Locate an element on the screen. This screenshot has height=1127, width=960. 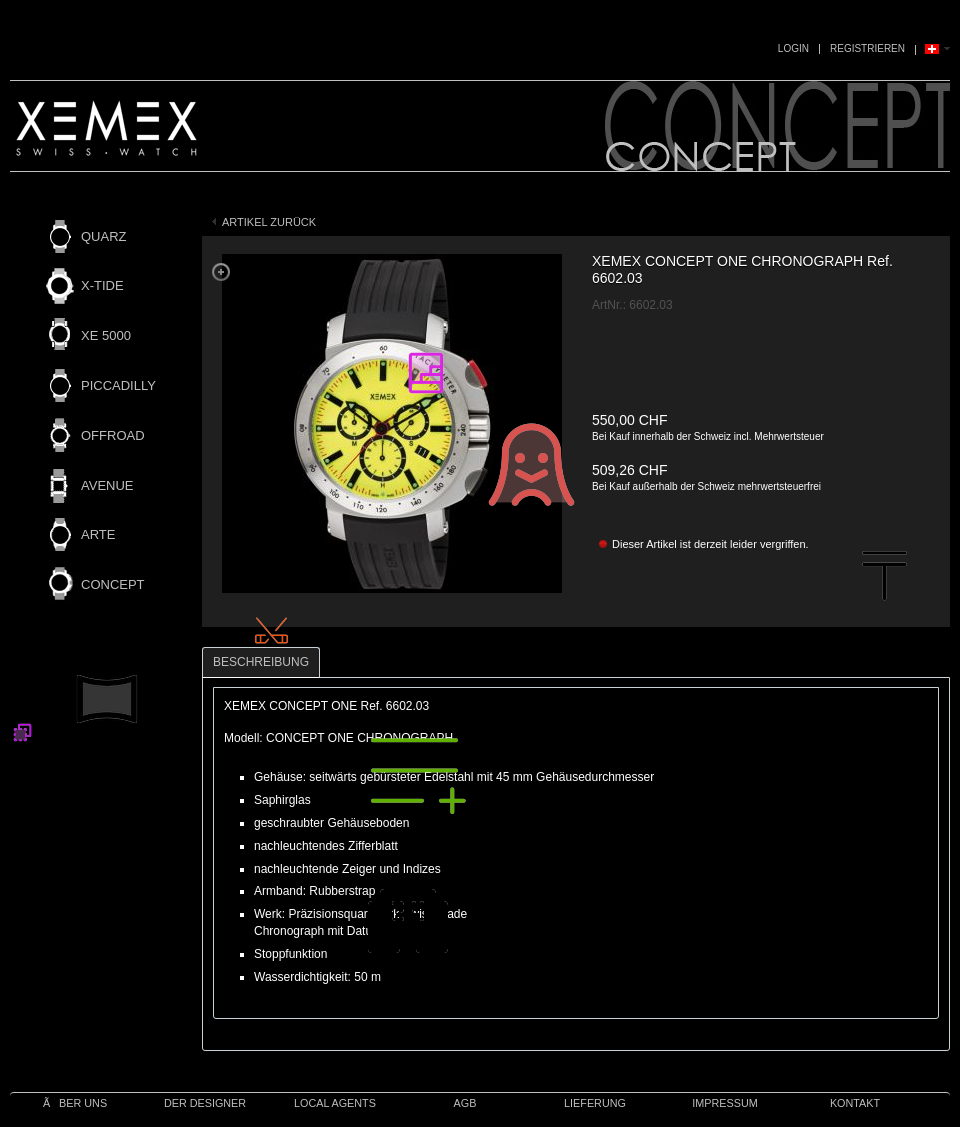
bring selection to front layer is located at coordinates (22, 732).